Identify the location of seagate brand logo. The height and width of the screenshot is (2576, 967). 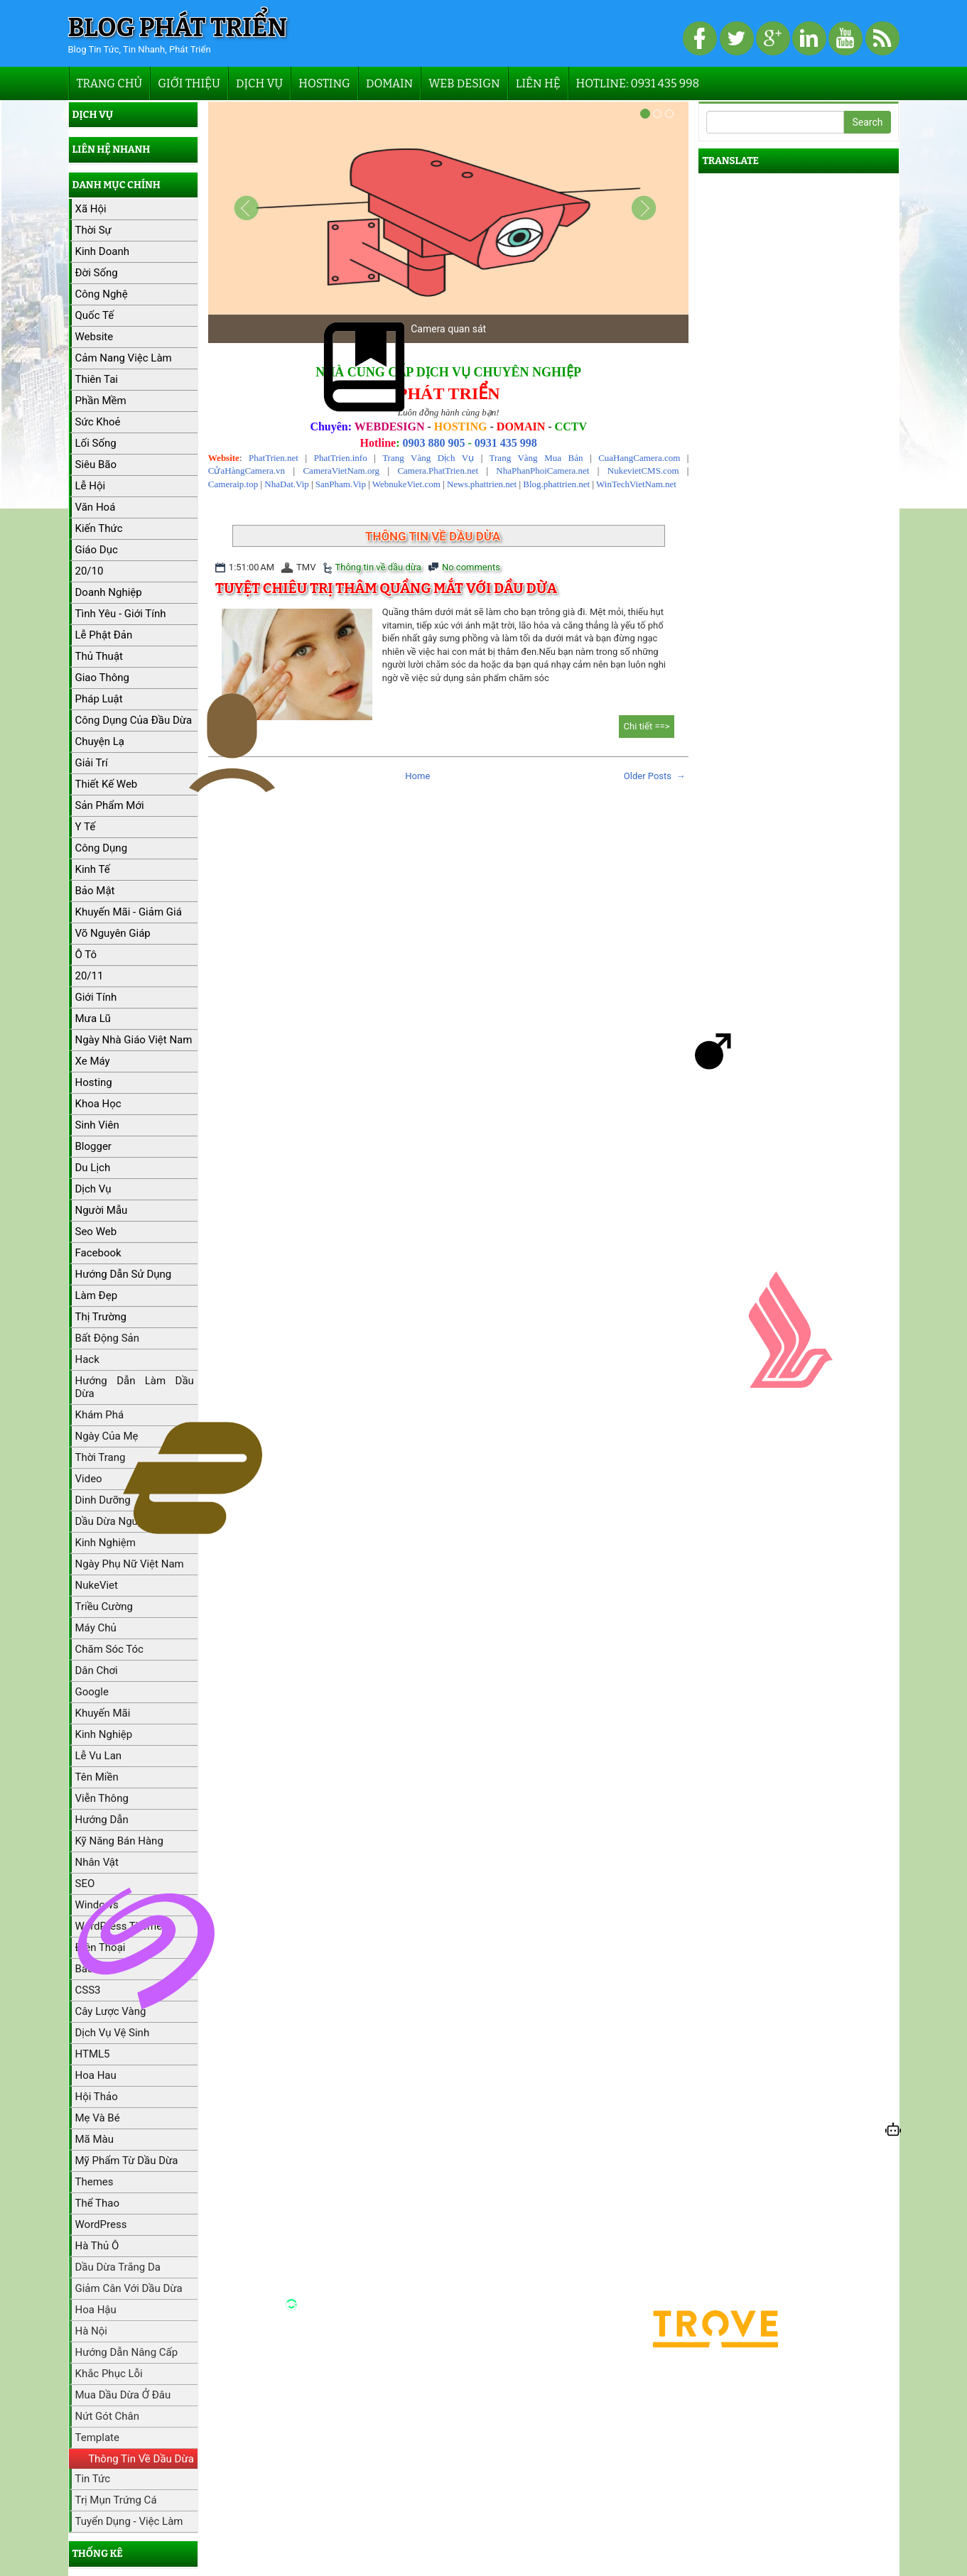
(146, 1948).